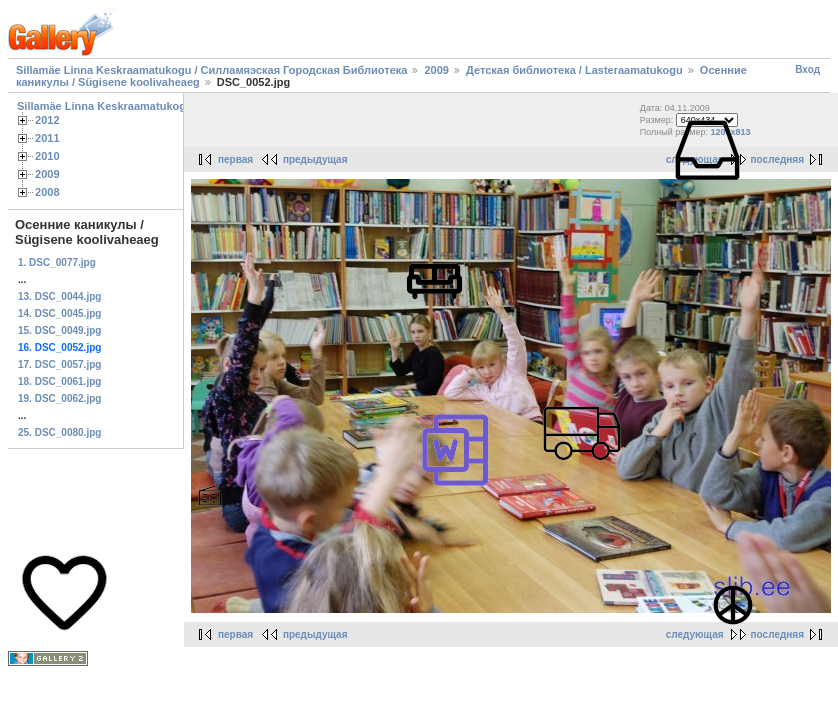 This screenshot has width=838, height=720. I want to click on view your inbox messages, so click(707, 152).